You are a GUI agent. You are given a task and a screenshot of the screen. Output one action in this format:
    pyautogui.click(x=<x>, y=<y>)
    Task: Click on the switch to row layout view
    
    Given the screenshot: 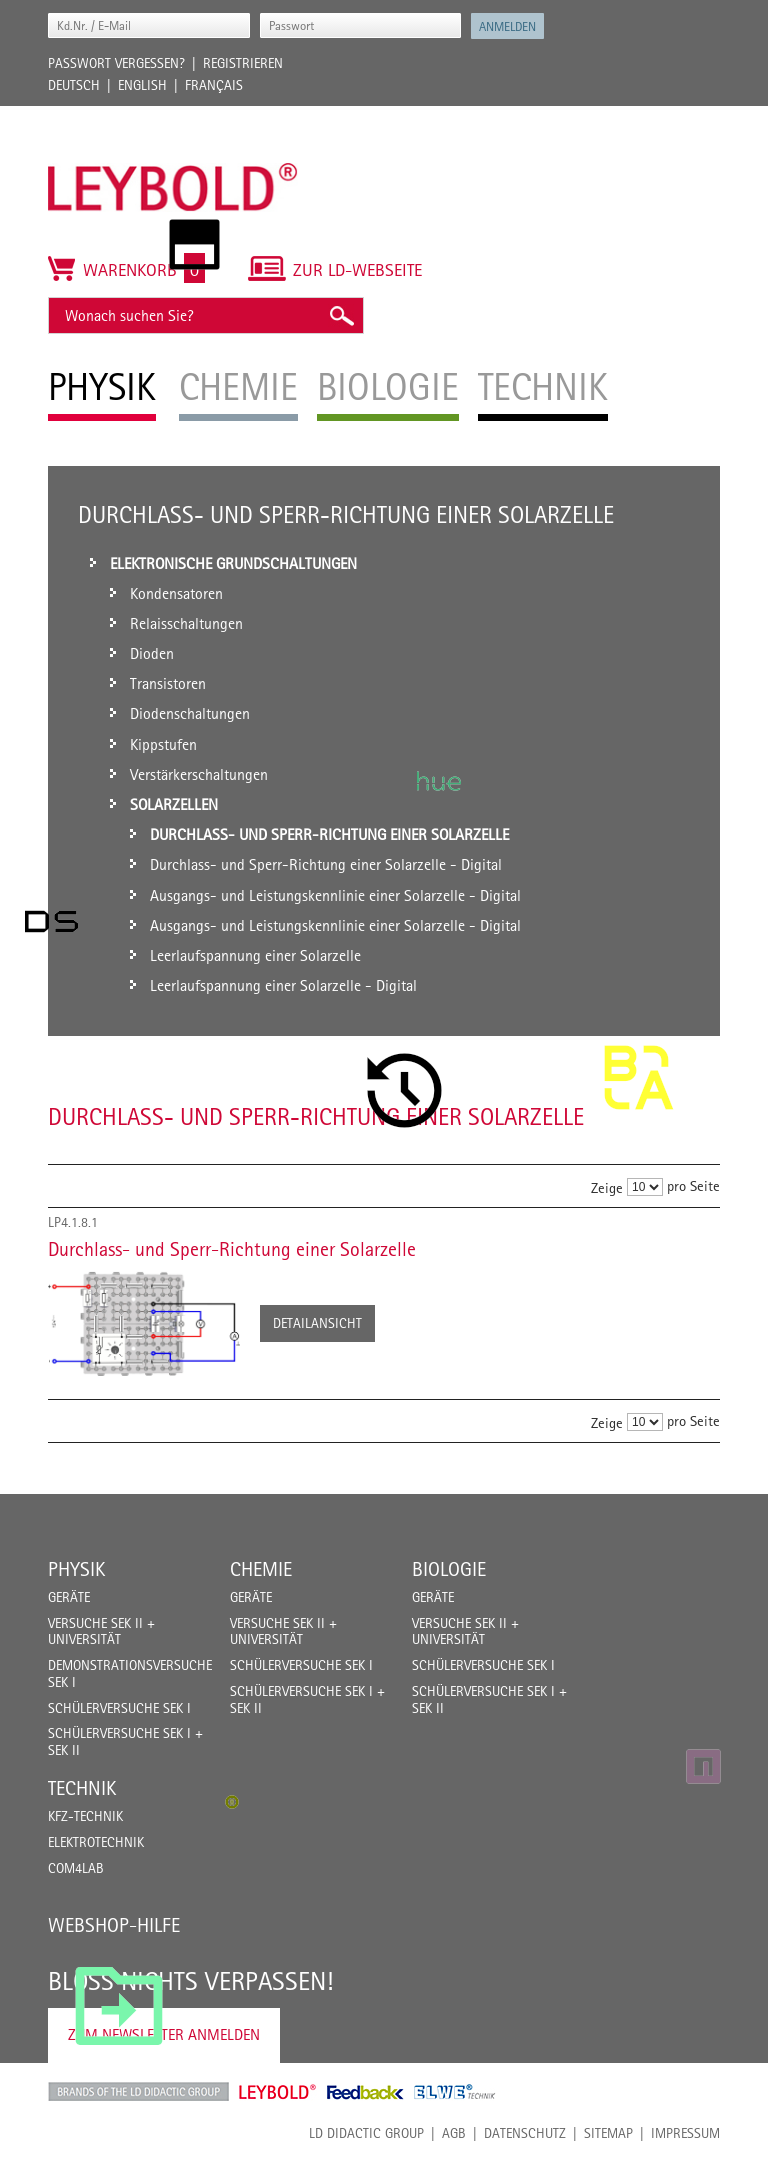 What is the action you would take?
    pyautogui.click(x=194, y=244)
    